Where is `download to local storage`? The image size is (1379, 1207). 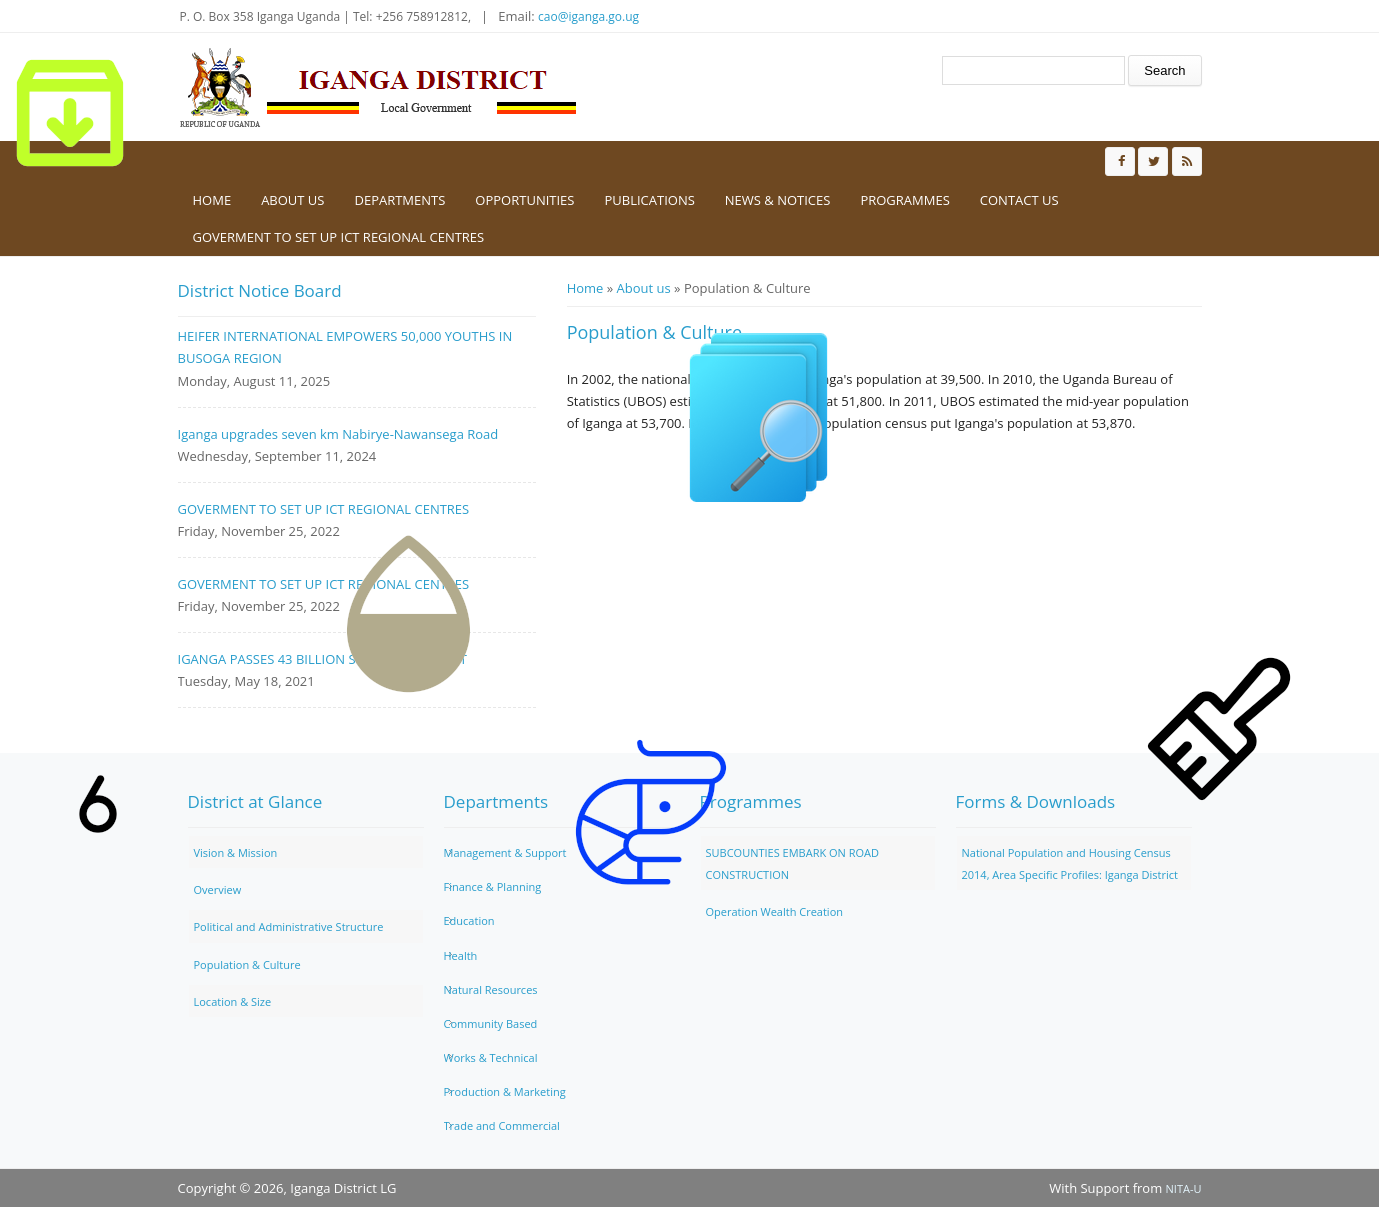
download to local storage is located at coordinates (70, 113).